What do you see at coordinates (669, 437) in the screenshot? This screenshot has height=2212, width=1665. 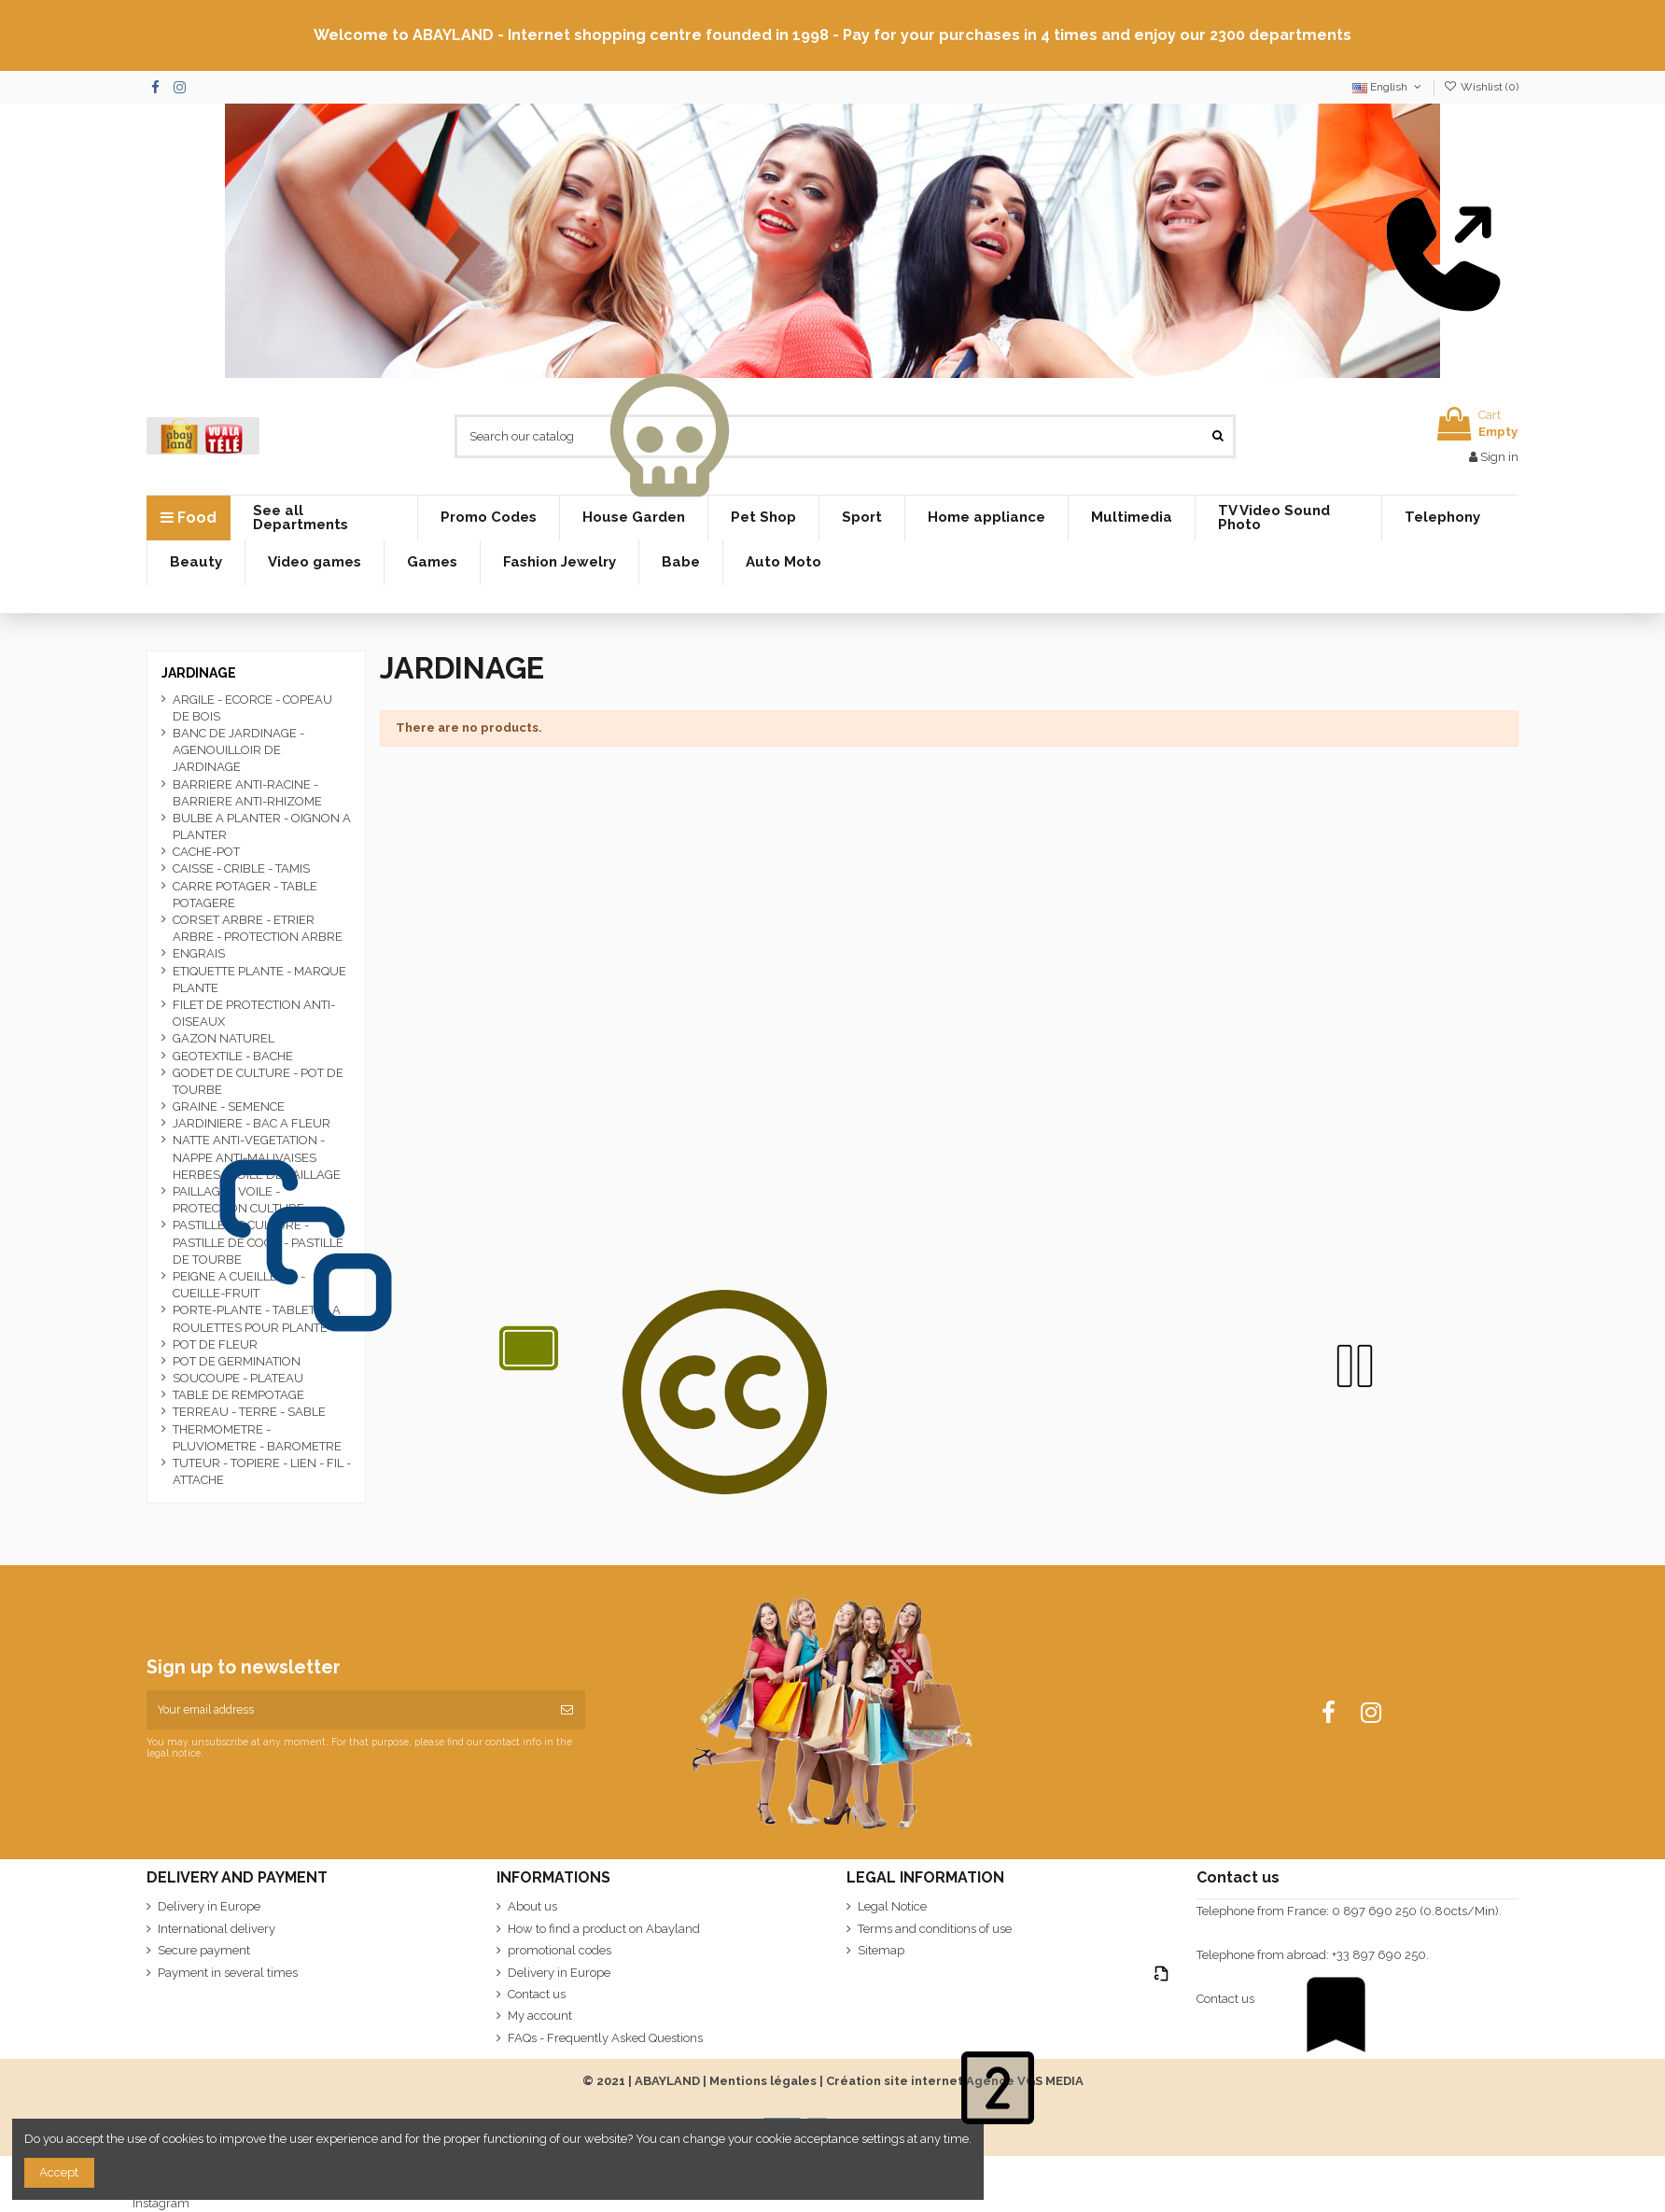 I see `indicates danger or hazardous content` at bounding box center [669, 437].